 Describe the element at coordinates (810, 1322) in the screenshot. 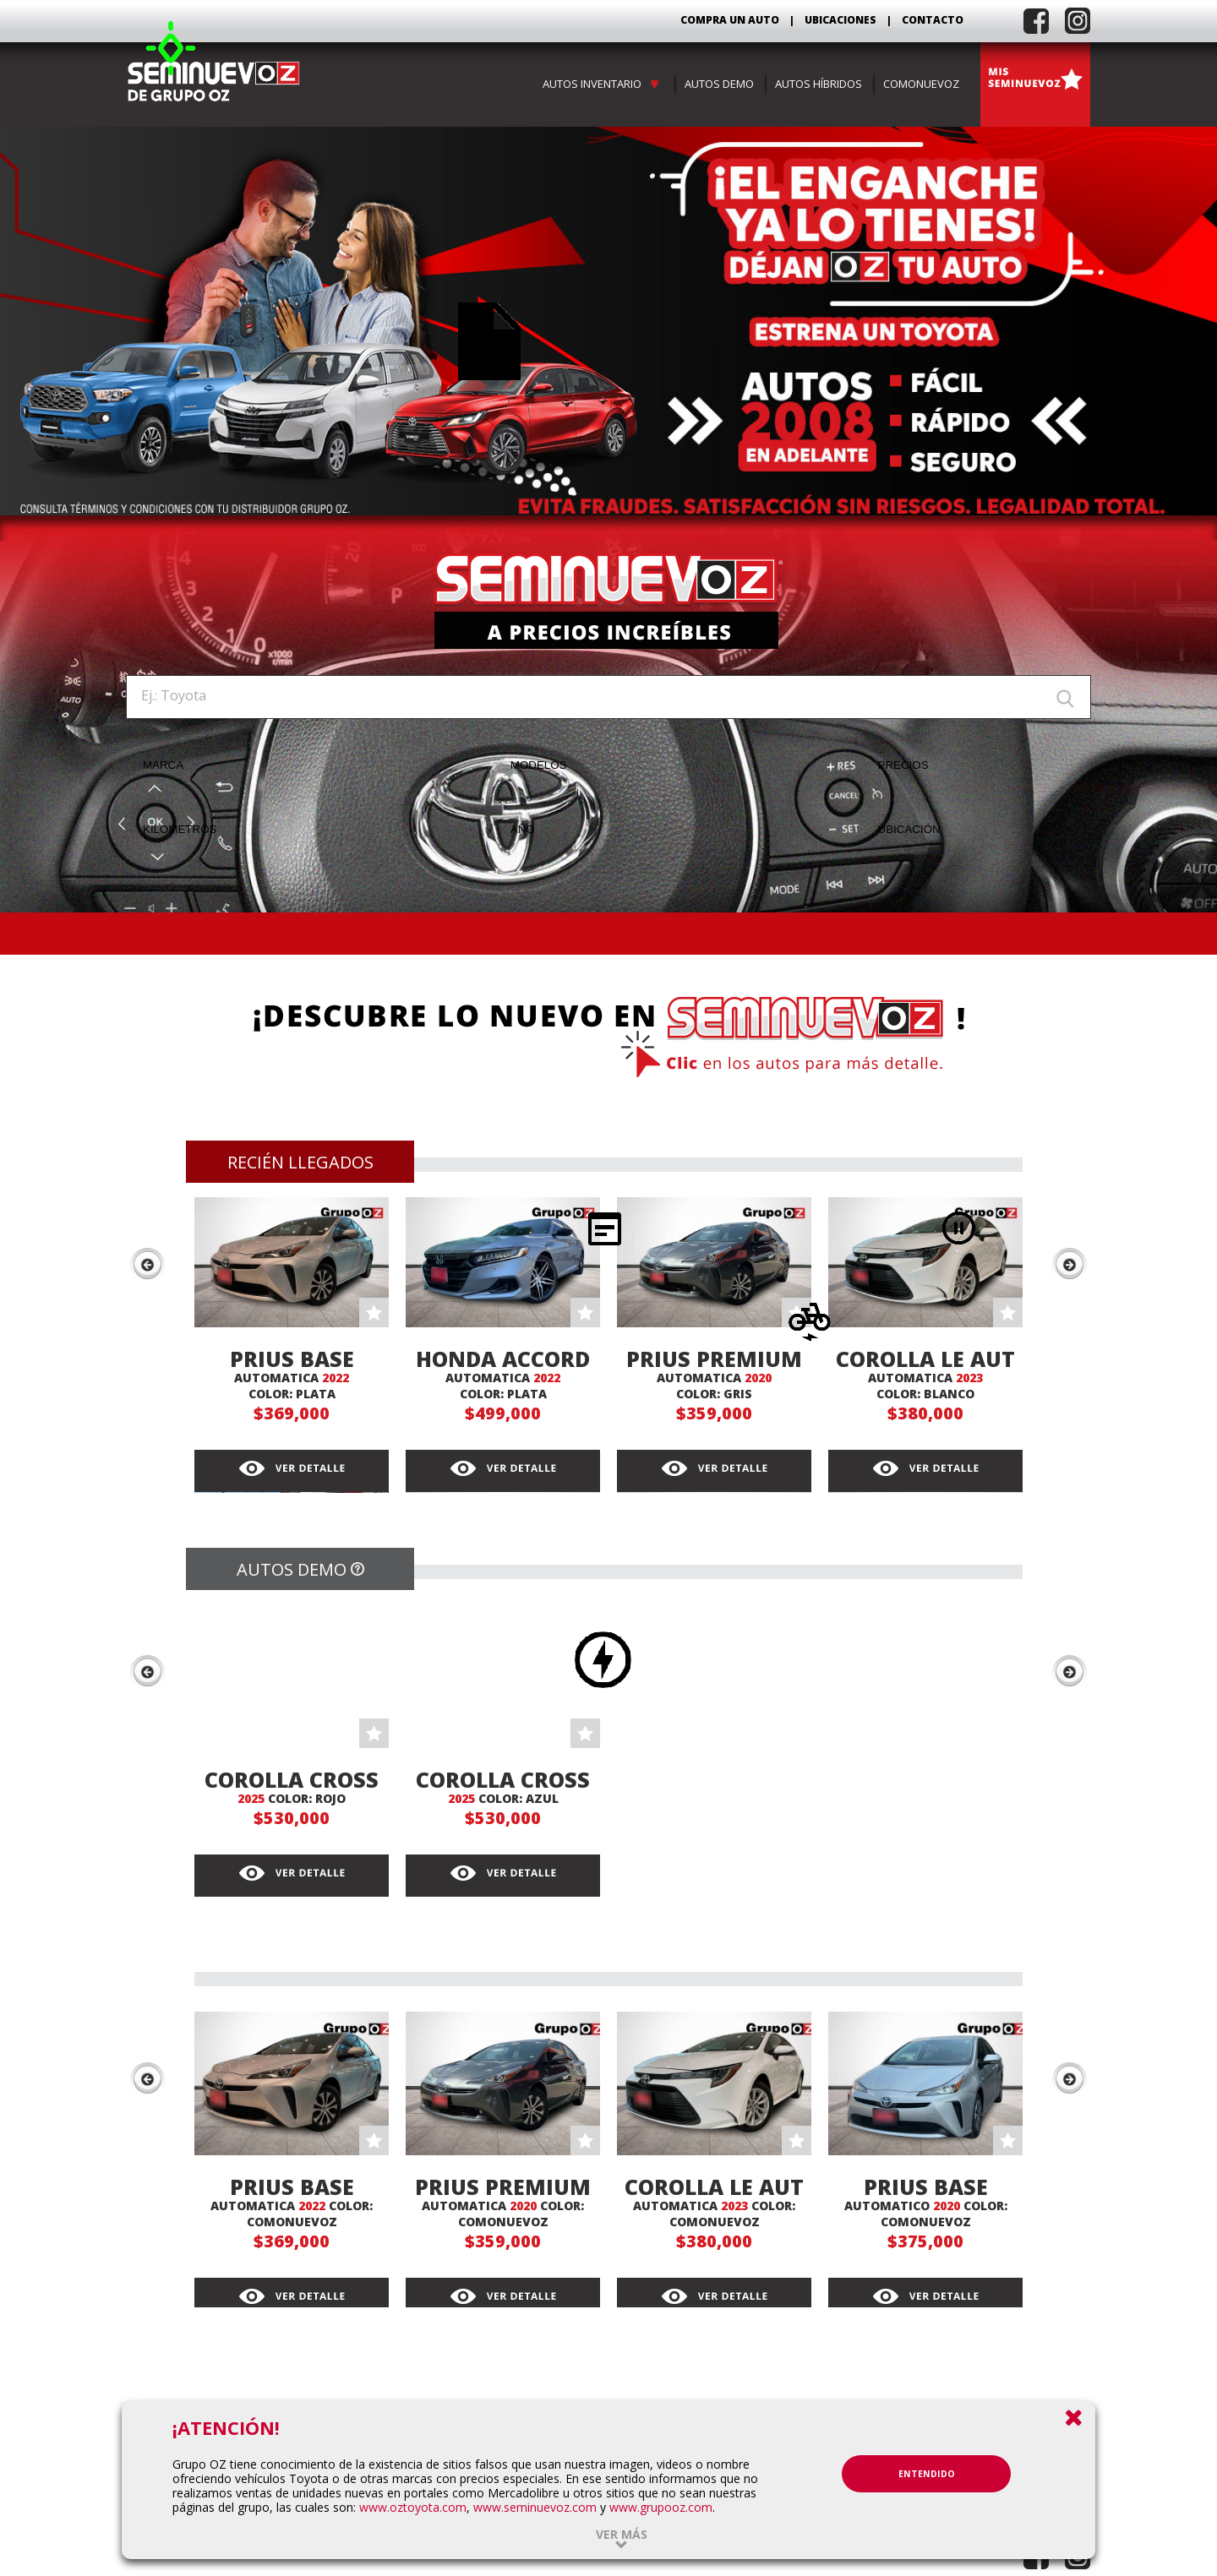

I see `find nearby electric bike rentals` at that location.